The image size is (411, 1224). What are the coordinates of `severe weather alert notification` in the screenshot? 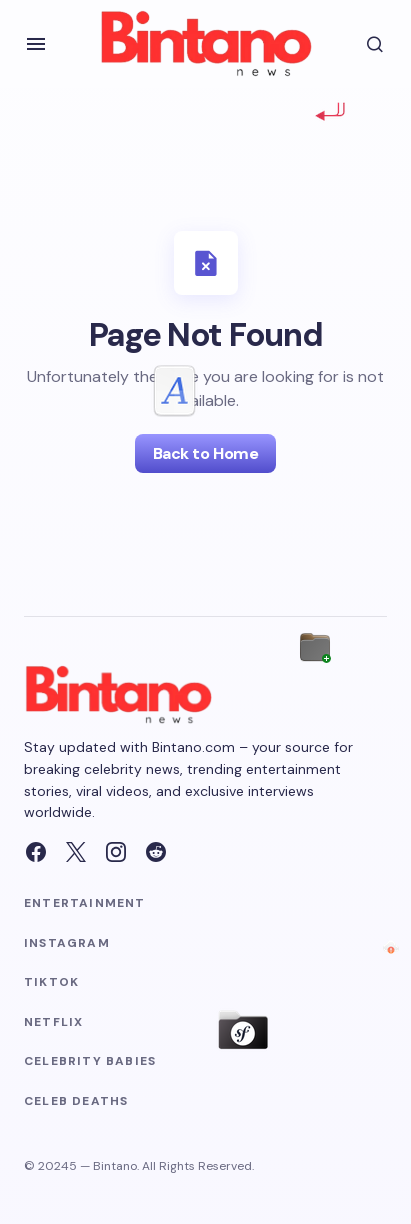 It's located at (391, 947).